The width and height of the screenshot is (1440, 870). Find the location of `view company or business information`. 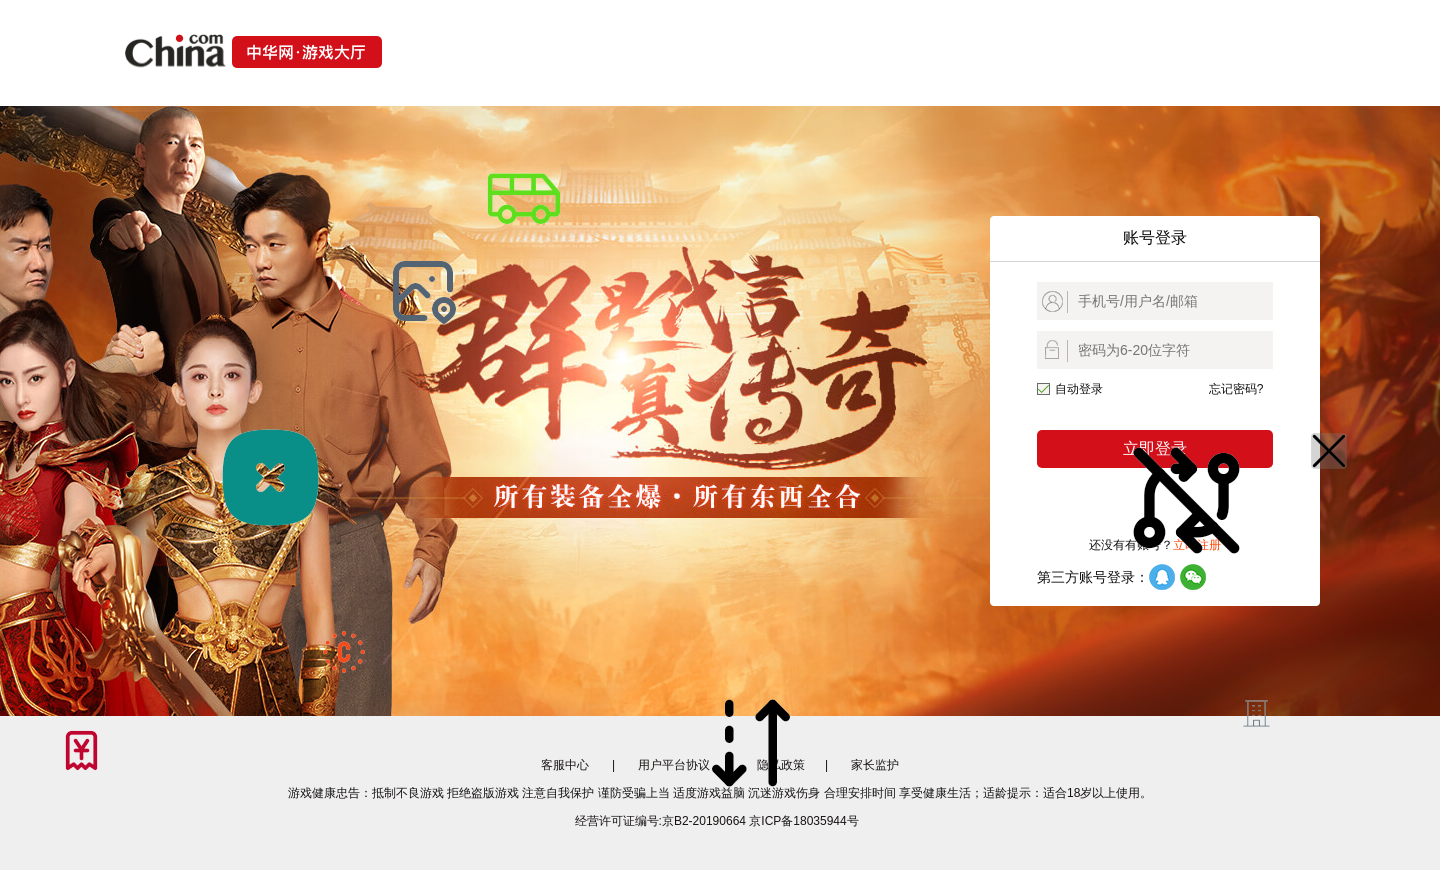

view company or business information is located at coordinates (1256, 713).